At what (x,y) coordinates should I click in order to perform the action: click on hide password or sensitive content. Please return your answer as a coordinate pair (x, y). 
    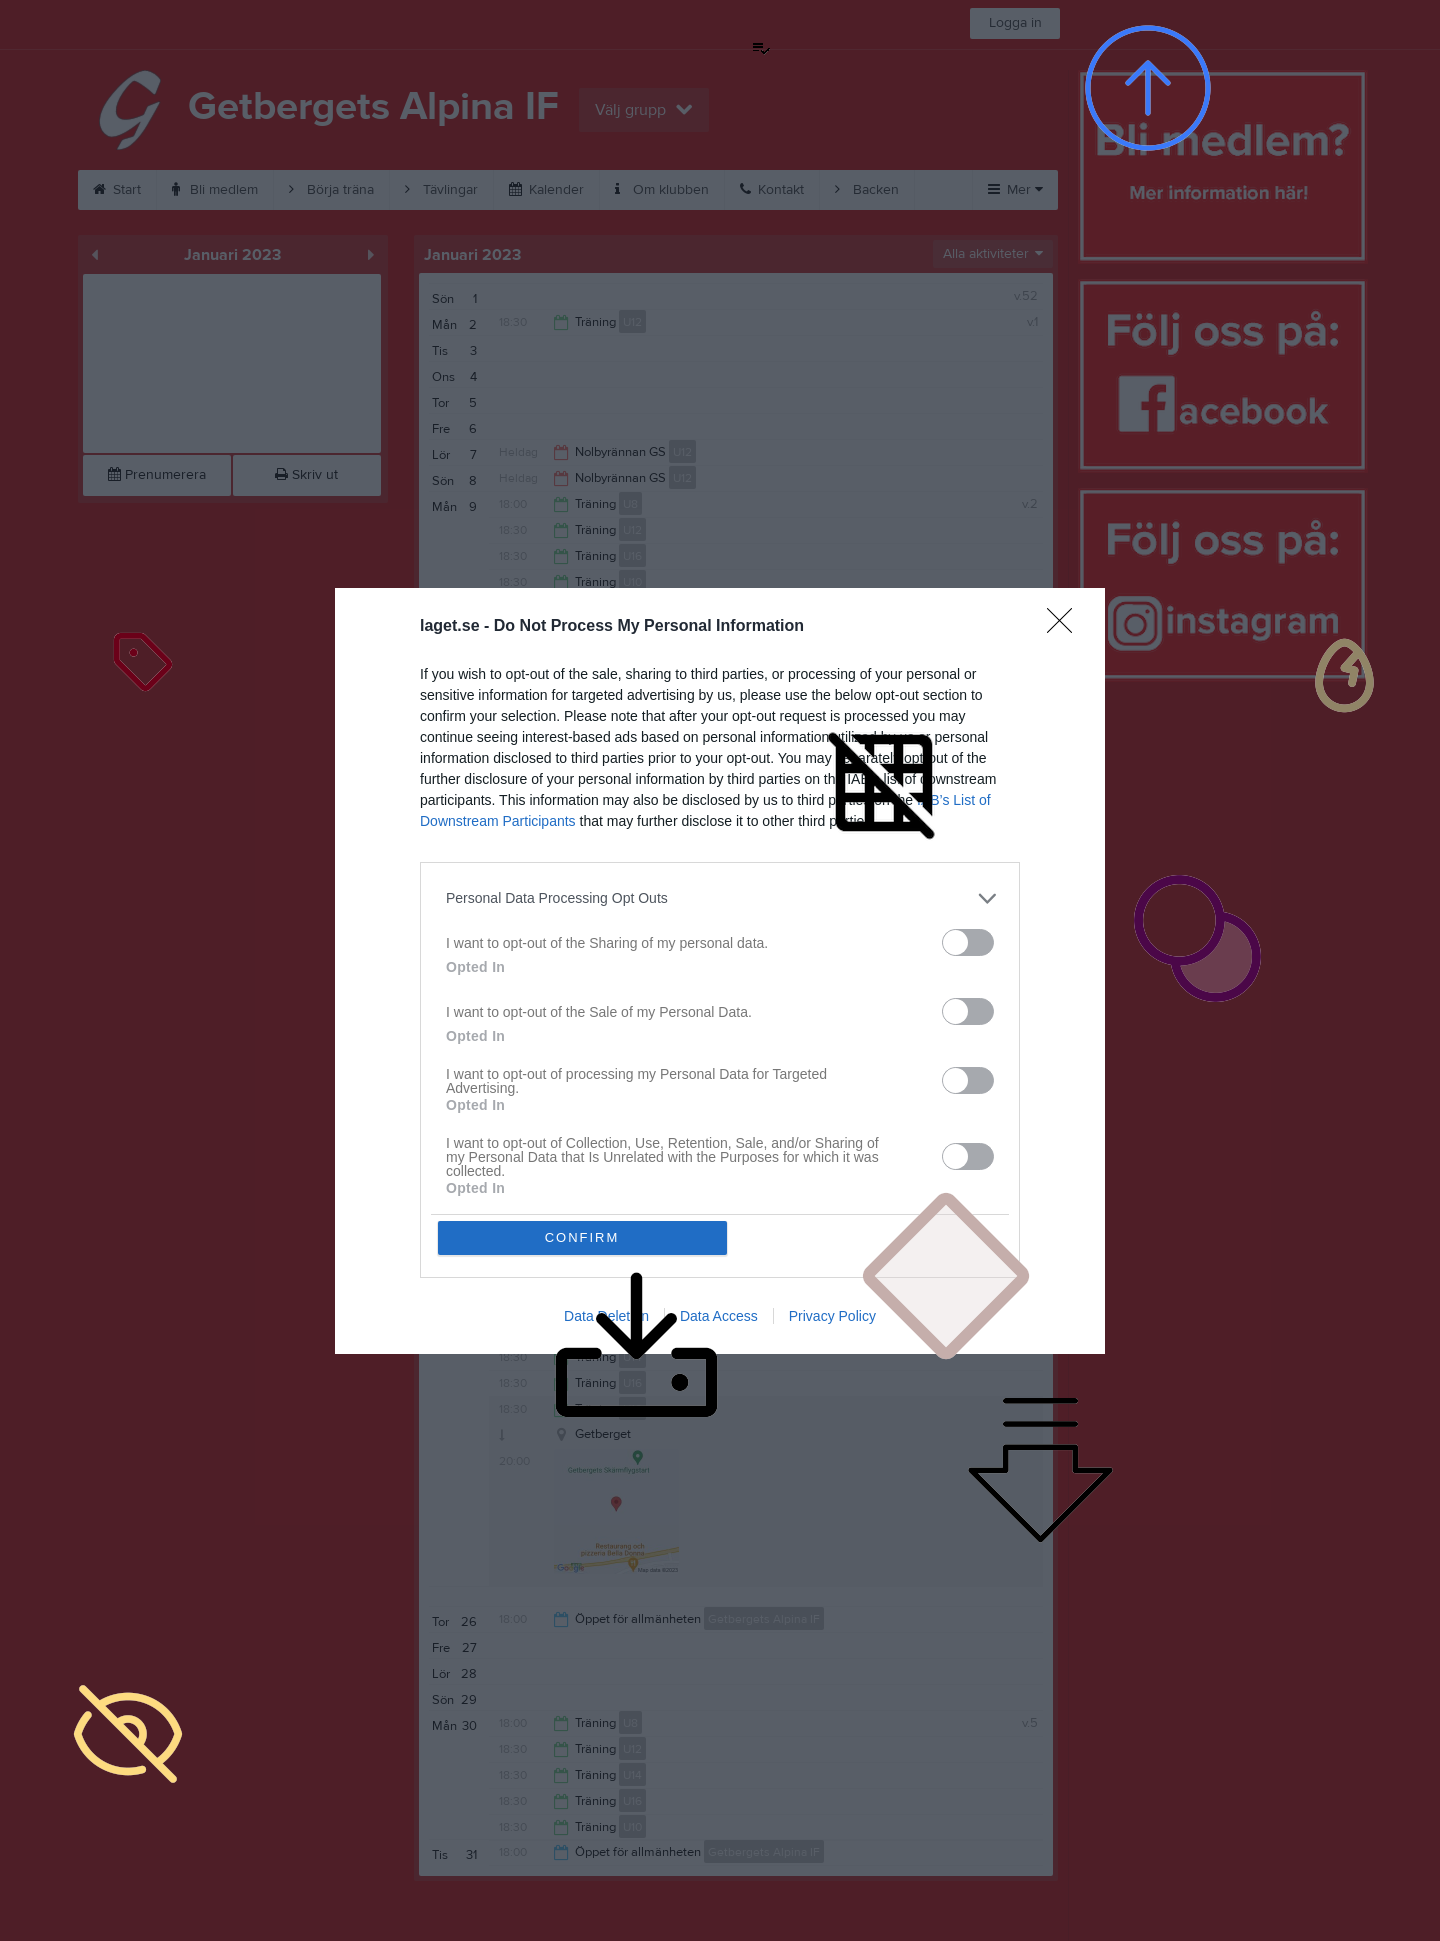
    Looking at the image, I should click on (128, 1734).